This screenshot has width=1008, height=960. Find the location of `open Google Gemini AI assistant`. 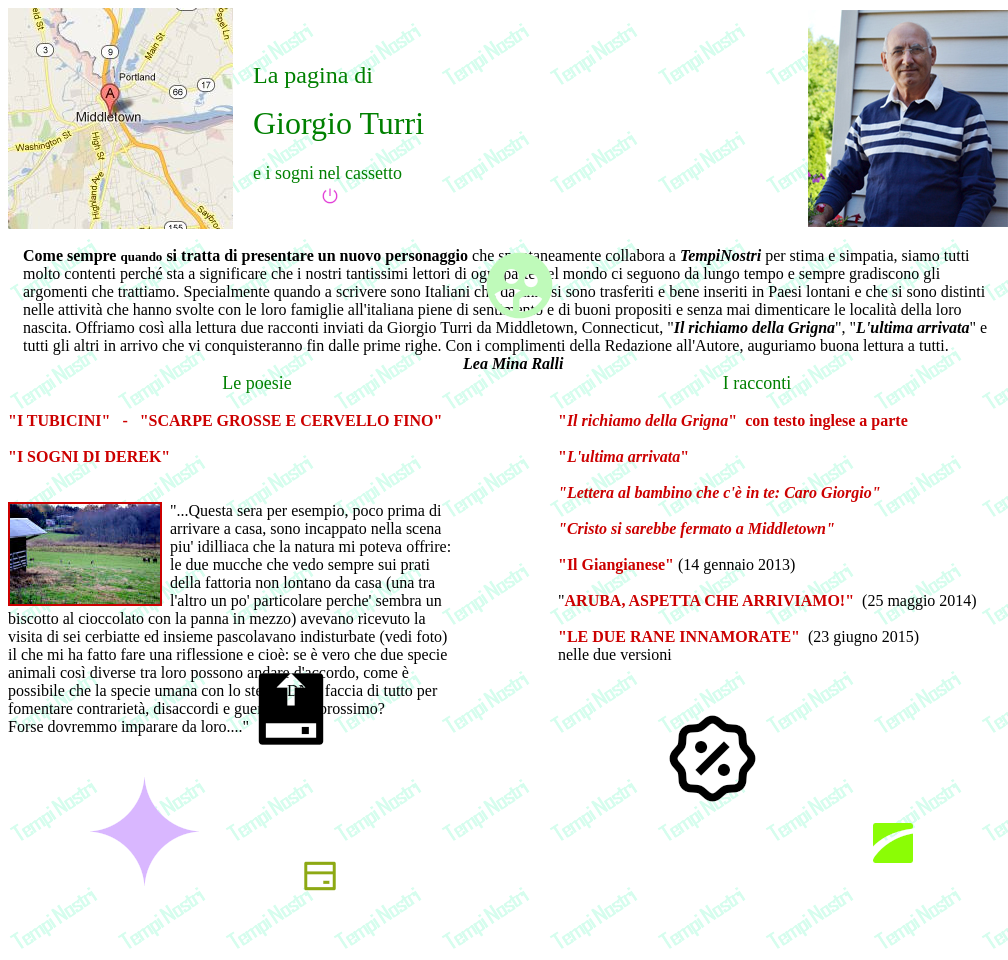

open Google Gemini AI assistant is located at coordinates (144, 831).